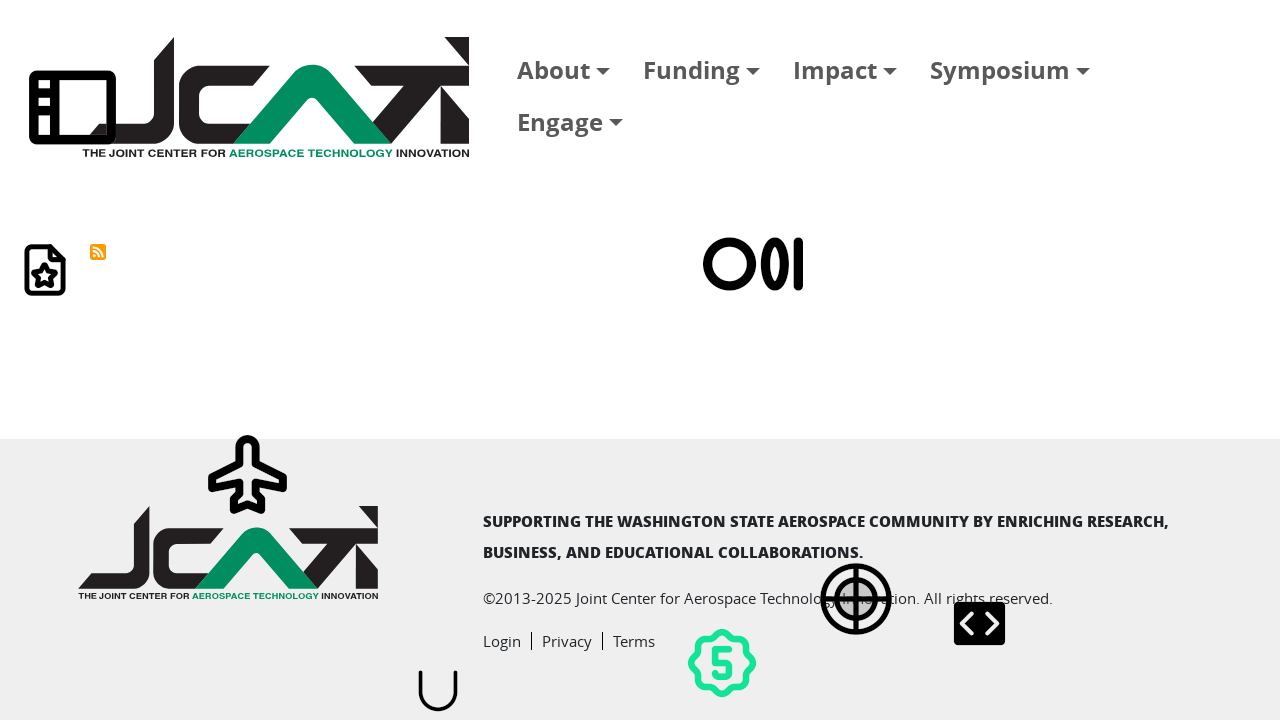  What do you see at coordinates (753, 264) in the screenshot?
I see `open the Medium app` at bounding box center [753, 264].